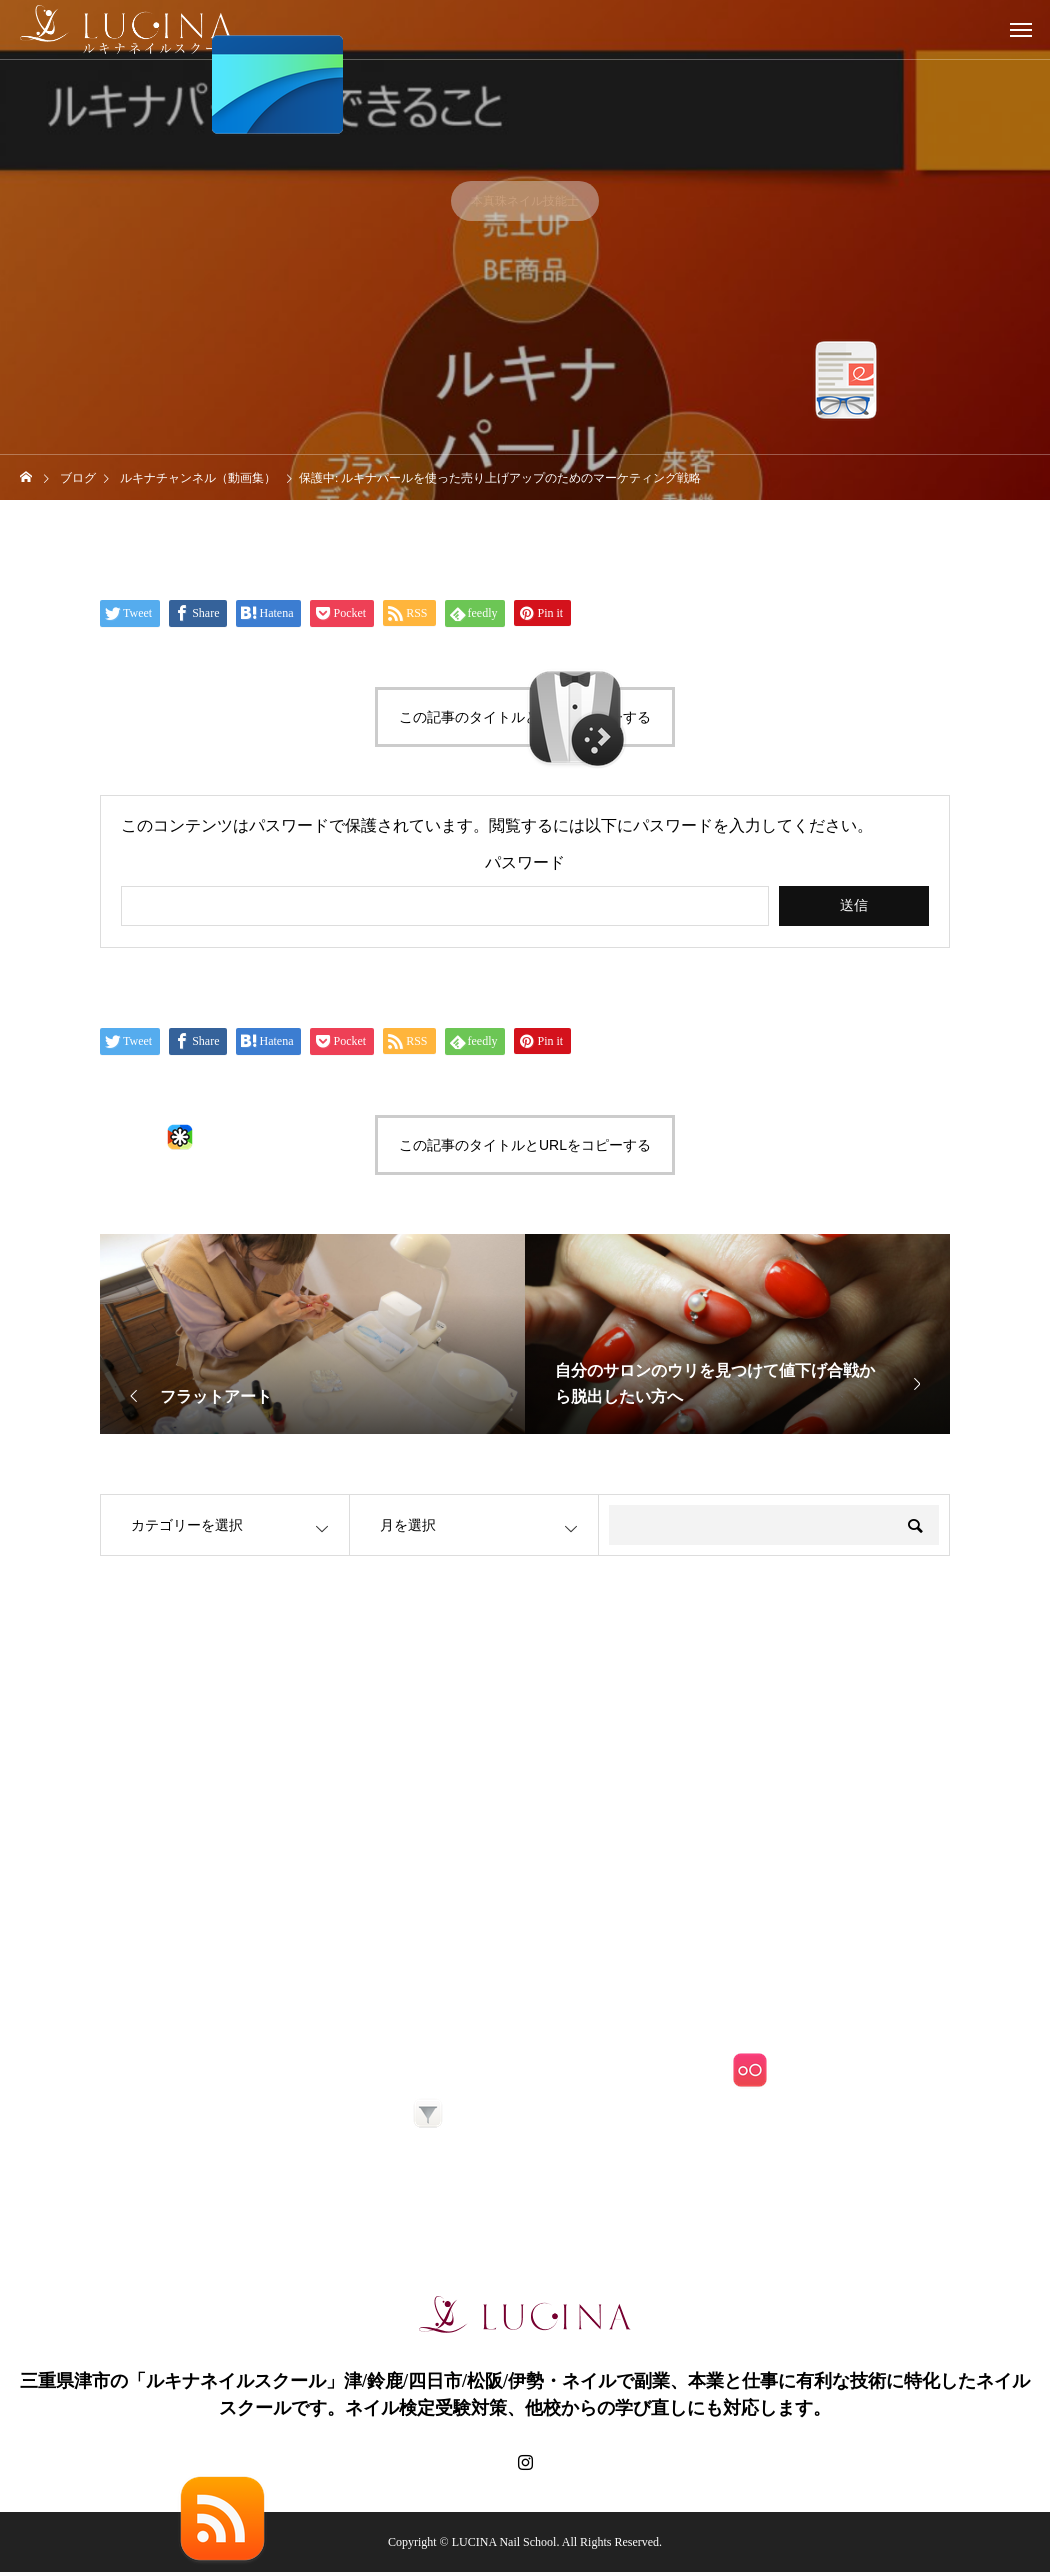  Describe the element at coordinates (428, 2113) in the screenshot. I see `open filter or sorting preferences` at that location.